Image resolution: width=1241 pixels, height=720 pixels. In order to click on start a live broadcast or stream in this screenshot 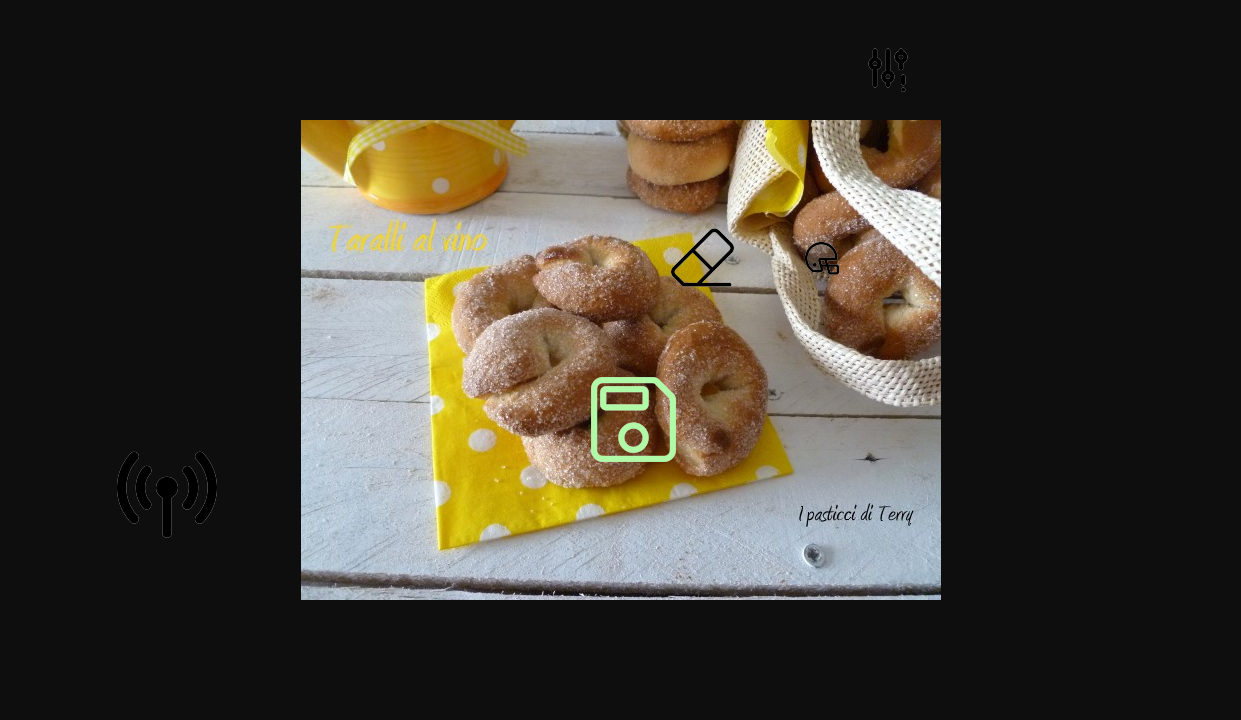, I will do `click(167, 494)`.